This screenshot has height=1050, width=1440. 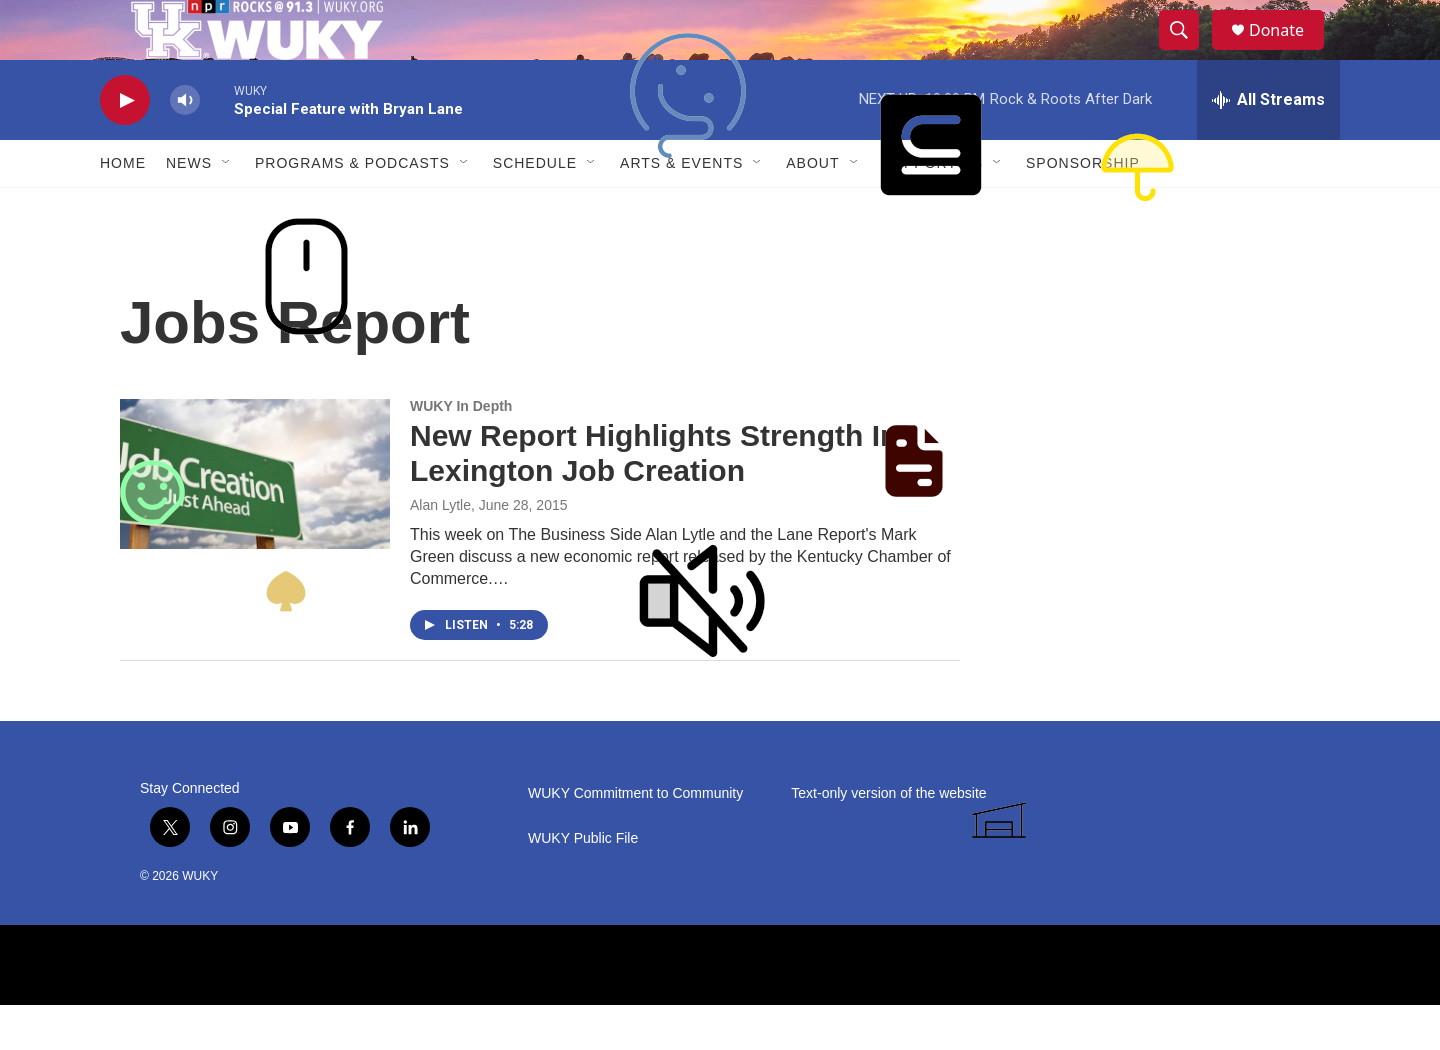 What do you see at coordinates (700, 601) in the screenshot?
I see `mute audio or sound` at bounding box center [700, 601].